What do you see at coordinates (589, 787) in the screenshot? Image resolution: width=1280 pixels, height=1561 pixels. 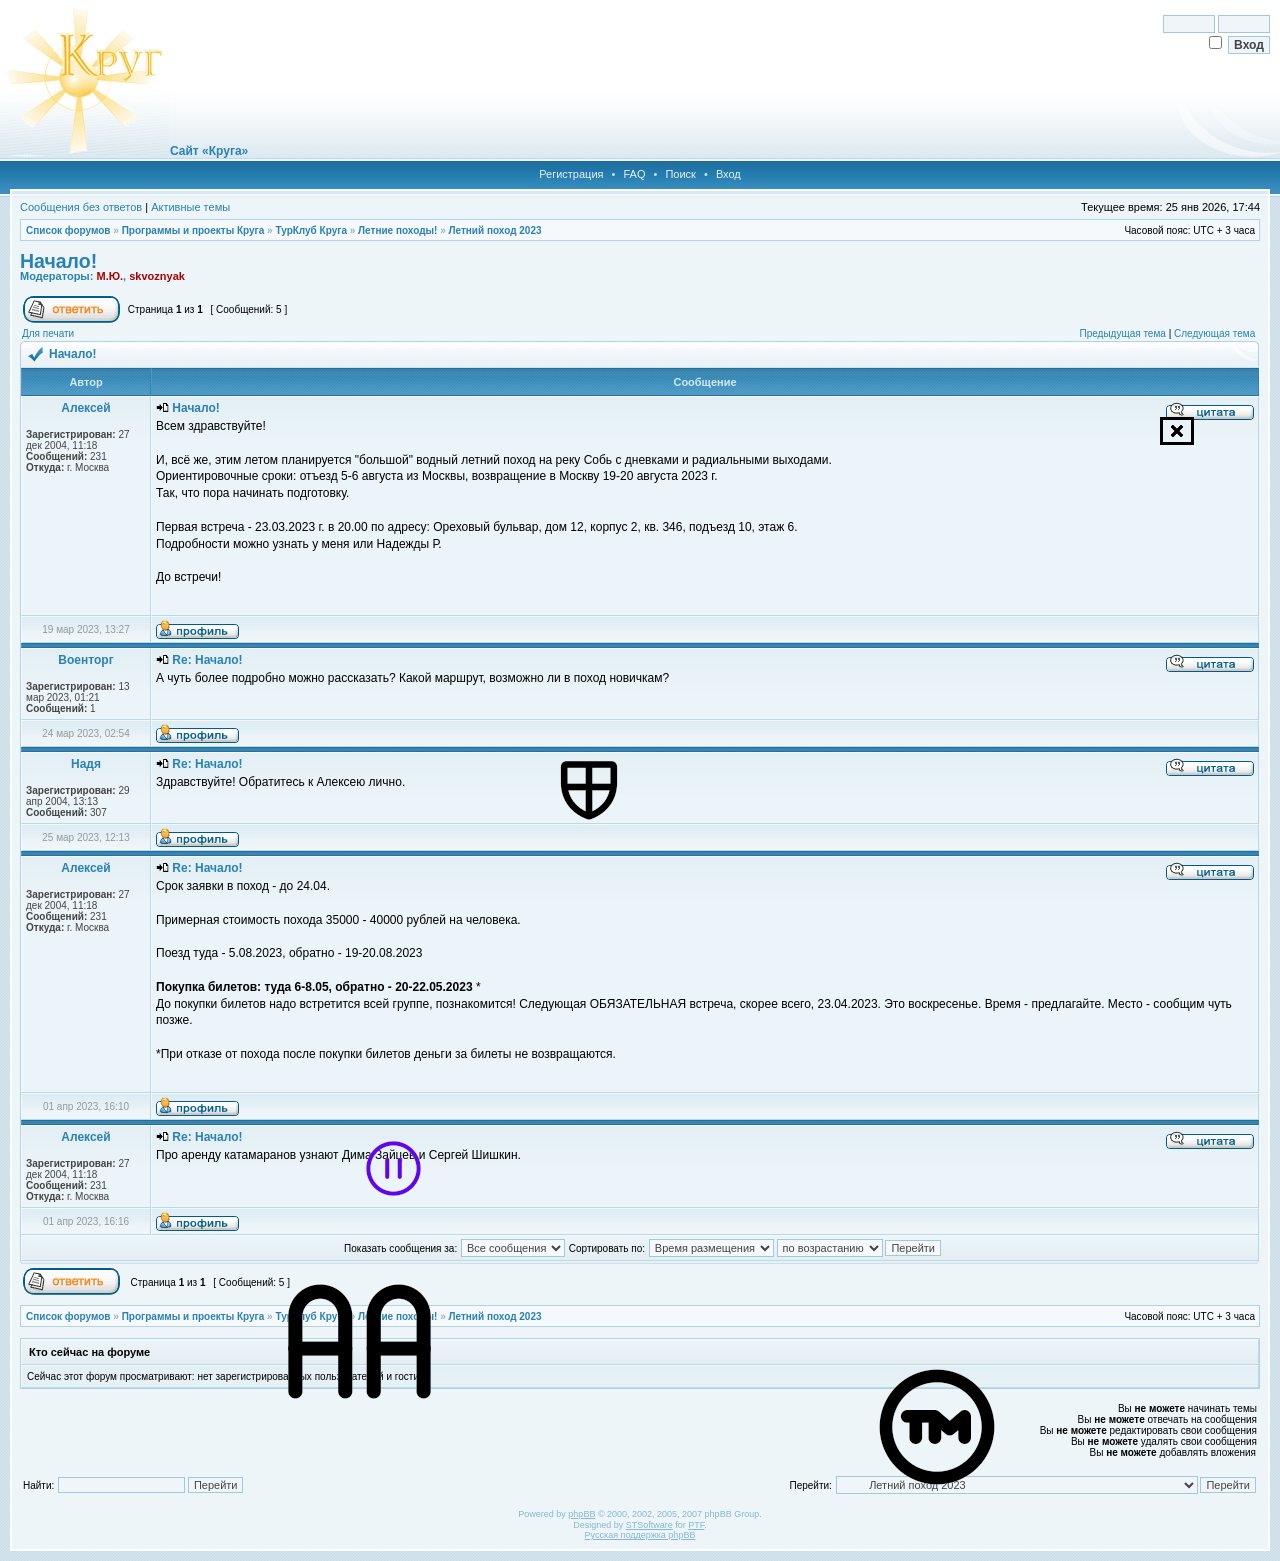 I see `indicates security or protection status` at bounding box center [589, 787].